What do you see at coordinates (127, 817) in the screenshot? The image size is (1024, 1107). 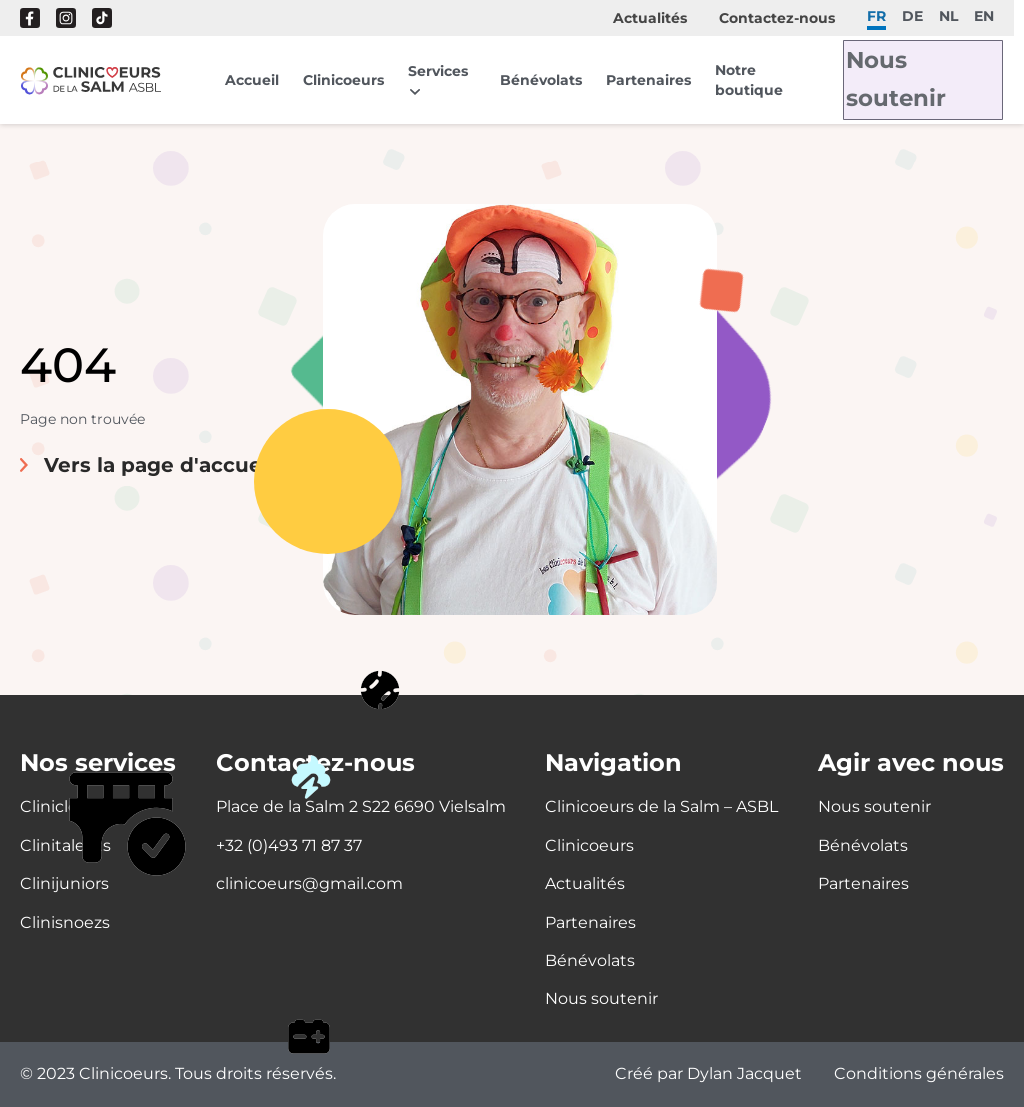 I see `bridge inspection verified or approved` at bounding box center [127, 817].